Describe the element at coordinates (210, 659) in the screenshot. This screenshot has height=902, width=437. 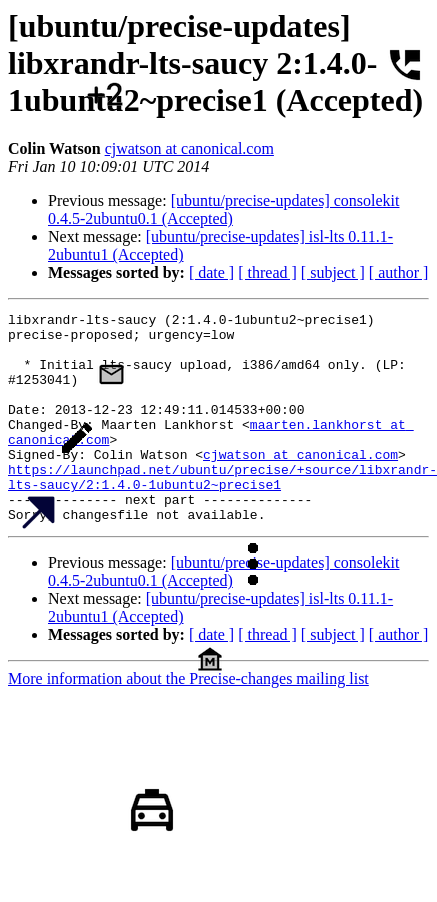
I see `view nearby museums on the map` at that location.